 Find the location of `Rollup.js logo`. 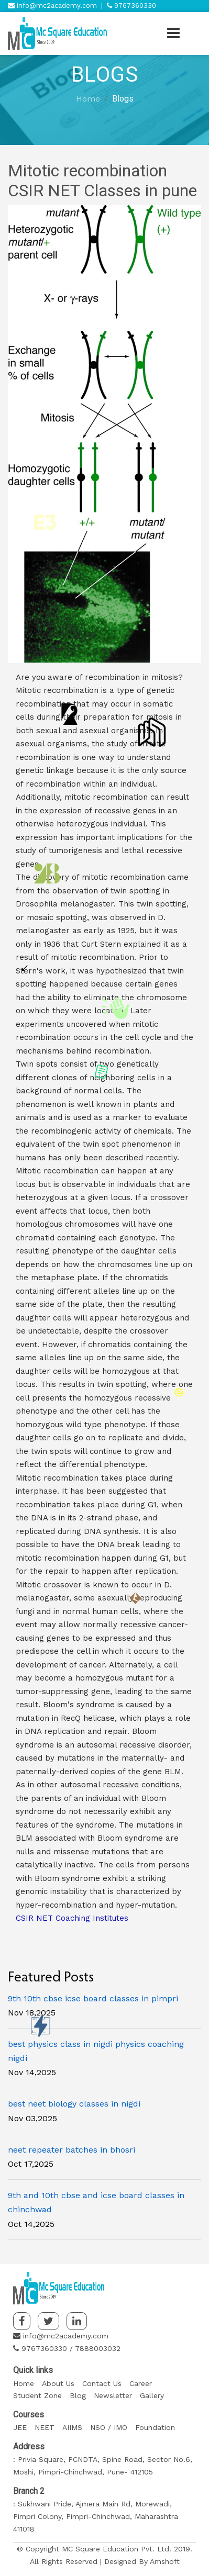

Rollup.js logo is located at coordinates (69, 714).